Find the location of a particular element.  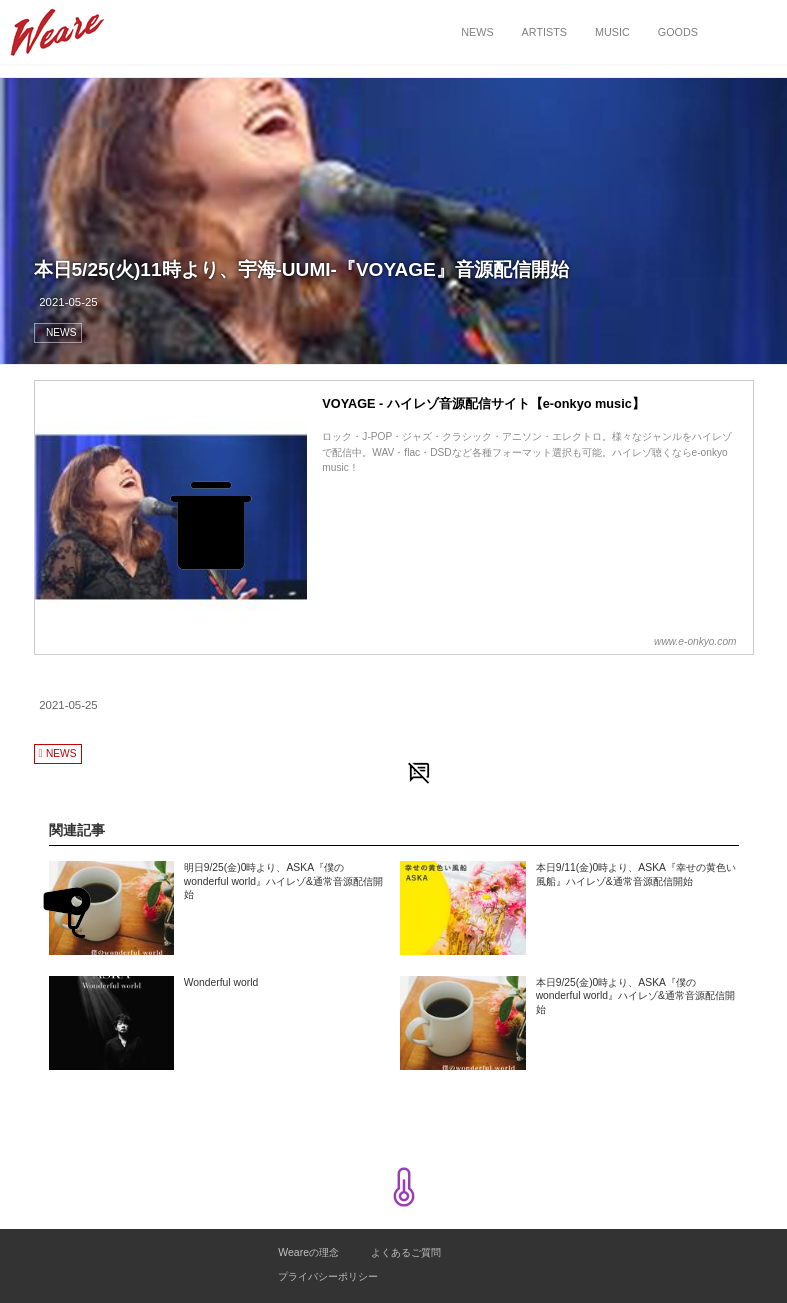

mute or disable speaker notes is located at coordinates (419, 772).